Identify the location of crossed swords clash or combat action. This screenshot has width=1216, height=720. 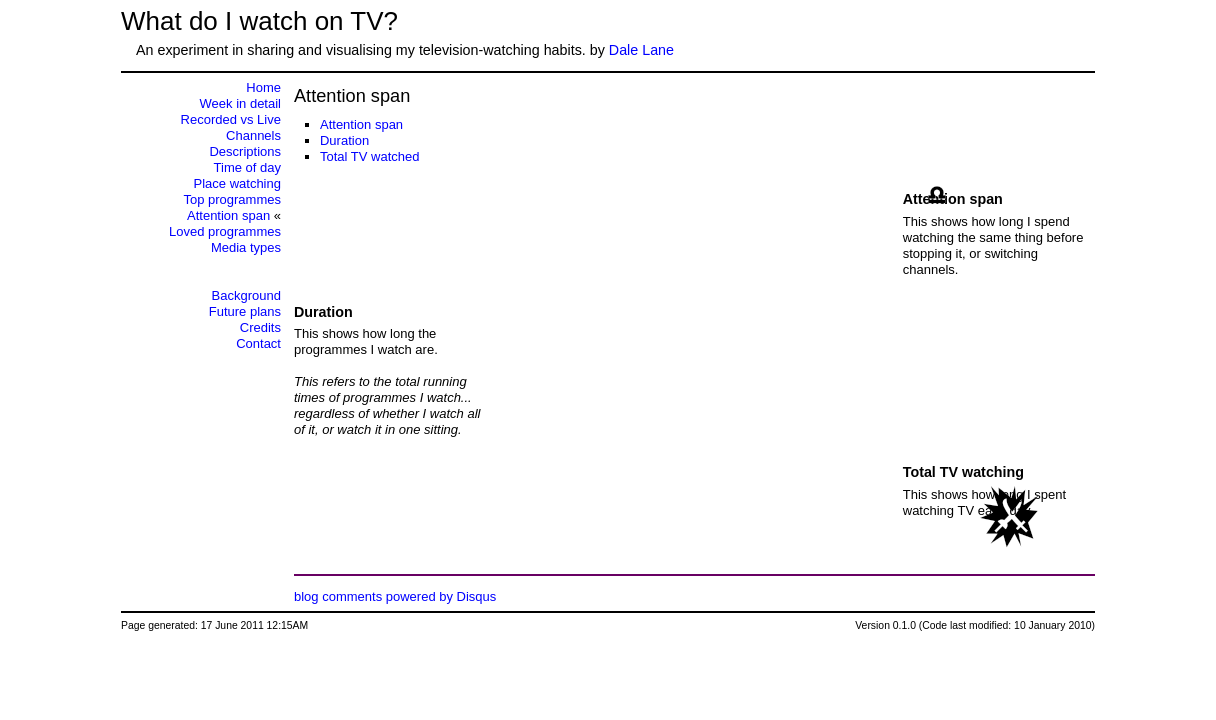
(1011, 517).